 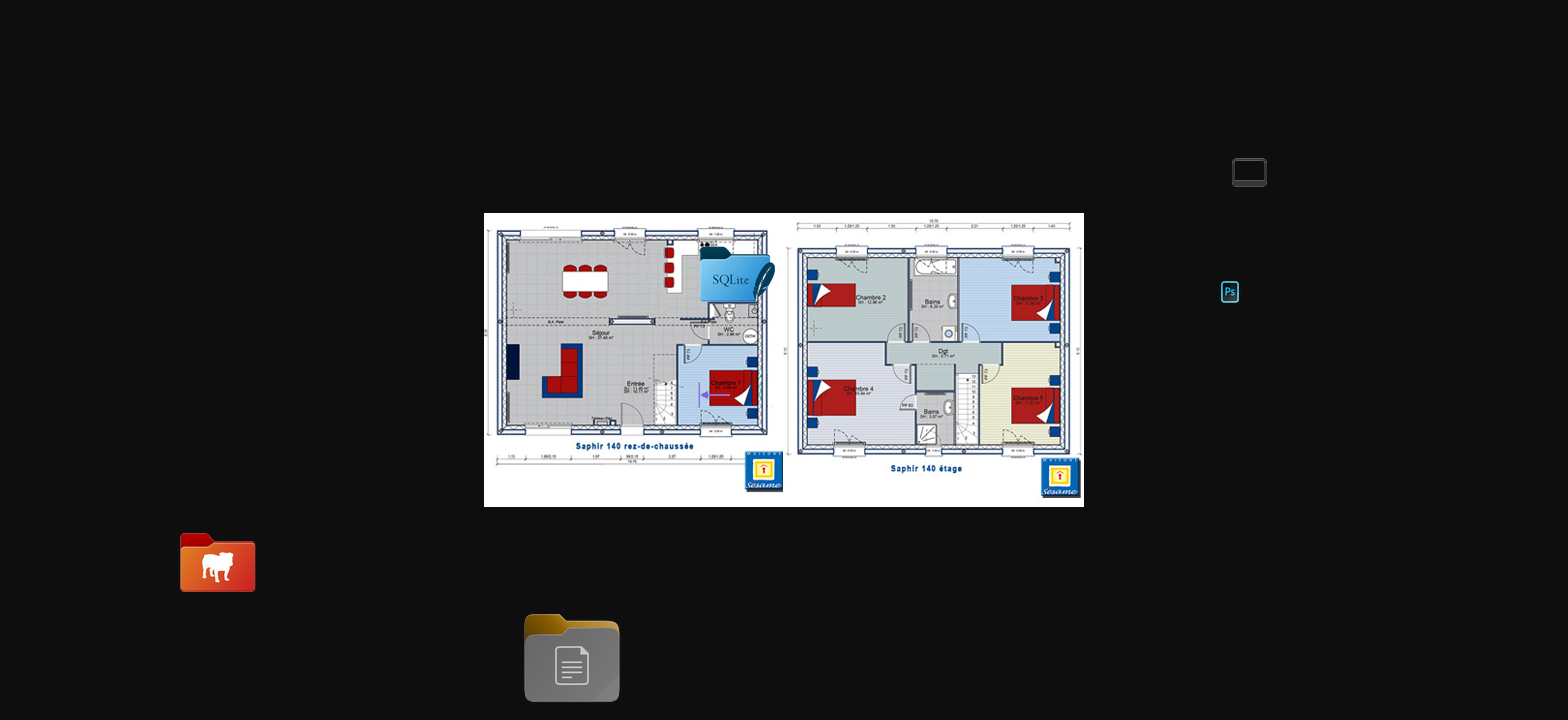 What do you see at coordinates (1249, 171) in the screenshot?
I see `open the photos or gallery app` at bounding box center [1249, 171].